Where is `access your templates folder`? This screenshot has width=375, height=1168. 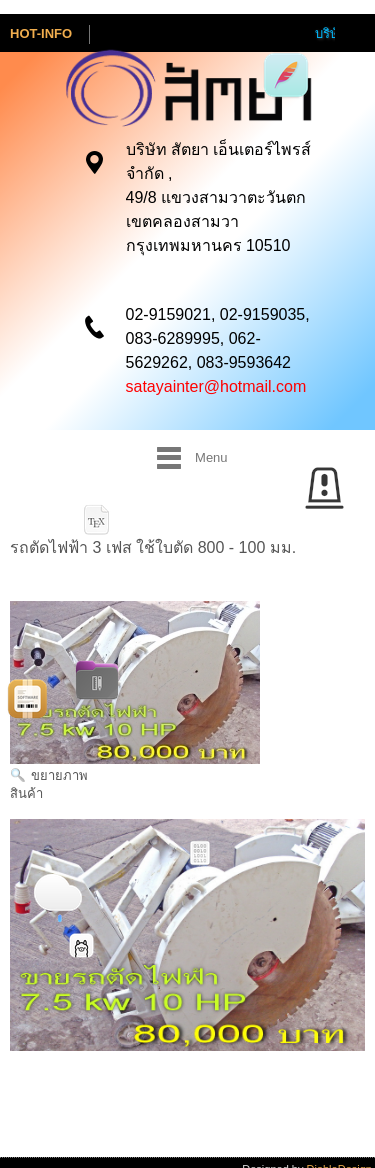
access your templates folder is located at coordinates (97, 680).